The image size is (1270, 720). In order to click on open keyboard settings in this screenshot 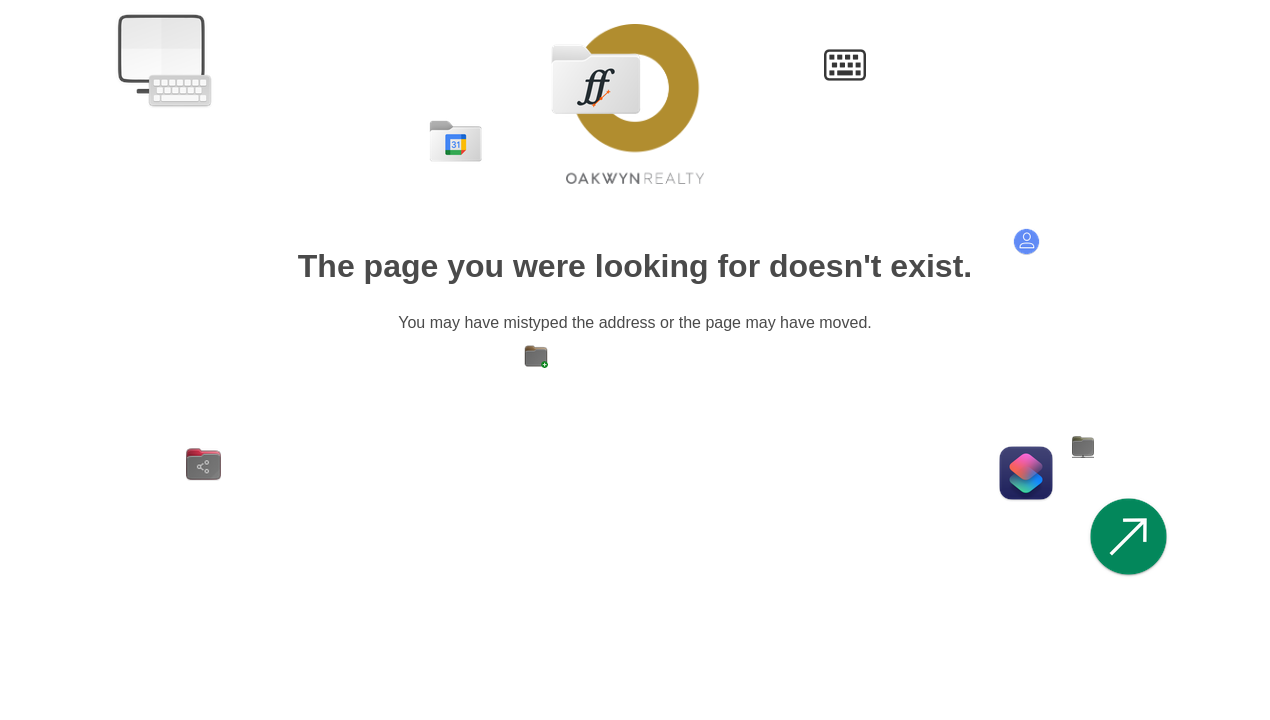, I will do `click(845, 65)`.